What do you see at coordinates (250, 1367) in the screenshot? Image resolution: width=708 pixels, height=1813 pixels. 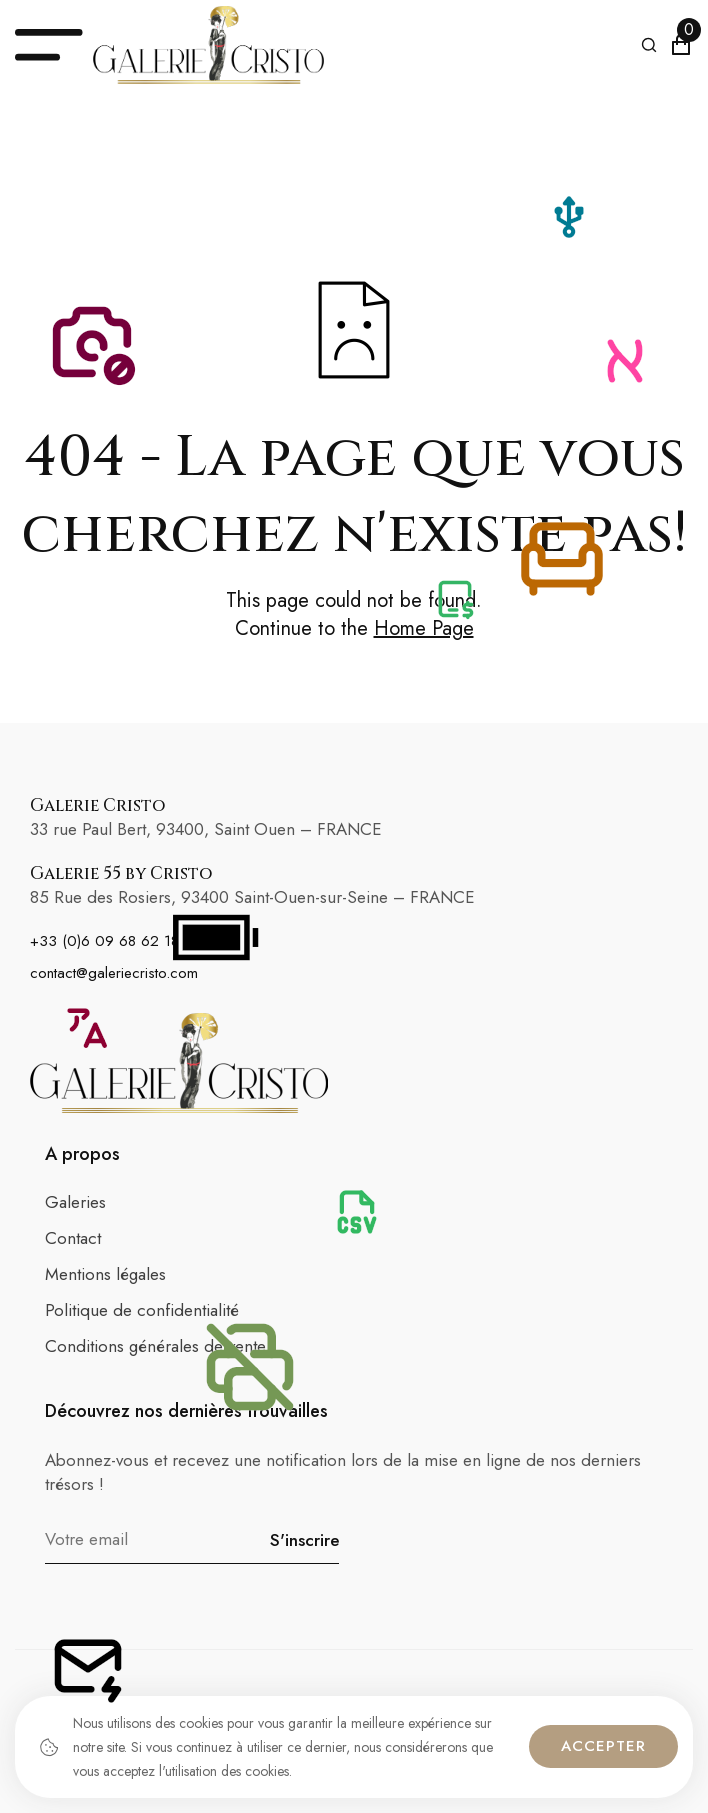 I see `printer unavailable or offline` at bounding box center [250, 1367].